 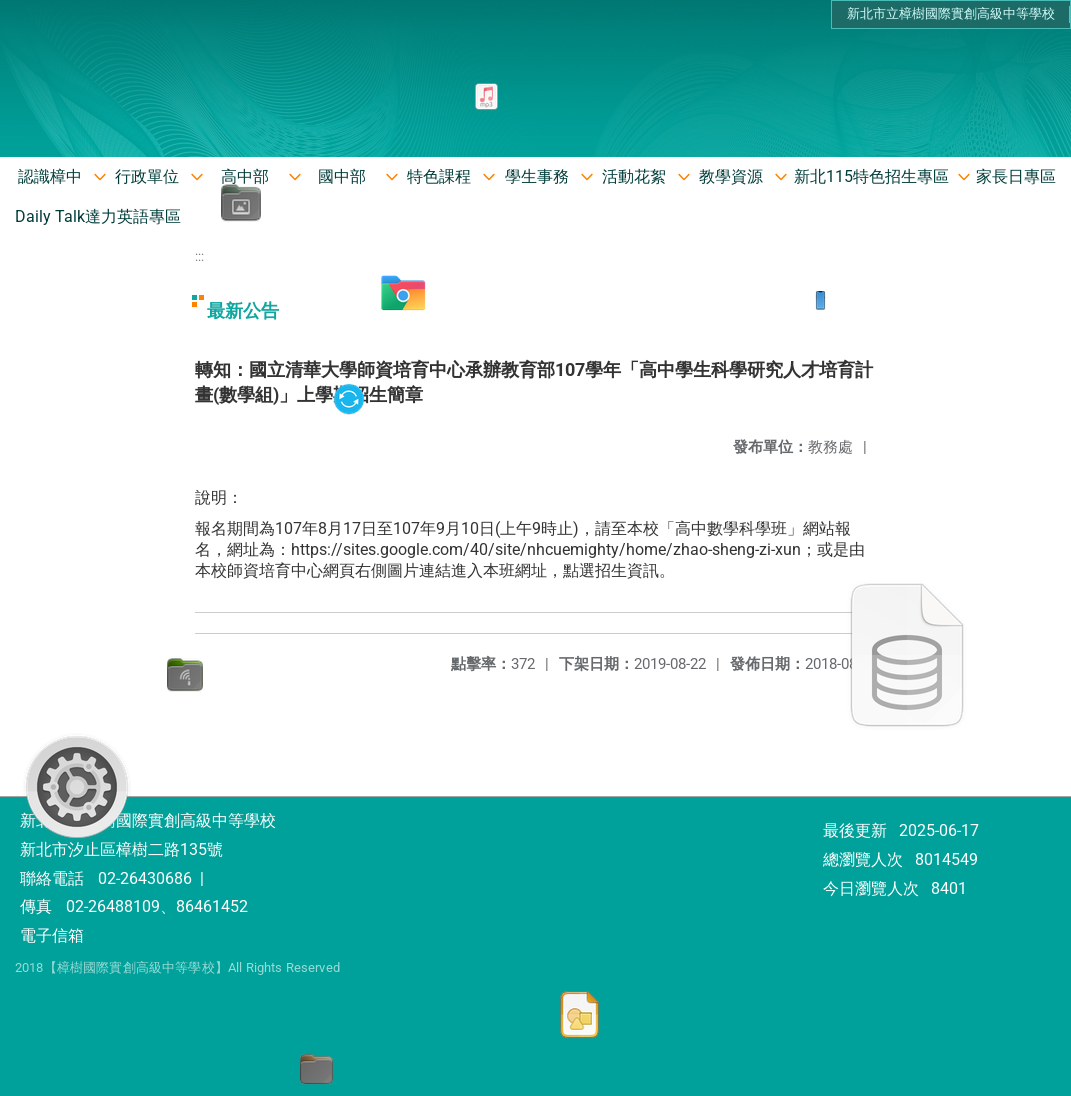 I want to click on sql database file, so click(x=907, y=655).